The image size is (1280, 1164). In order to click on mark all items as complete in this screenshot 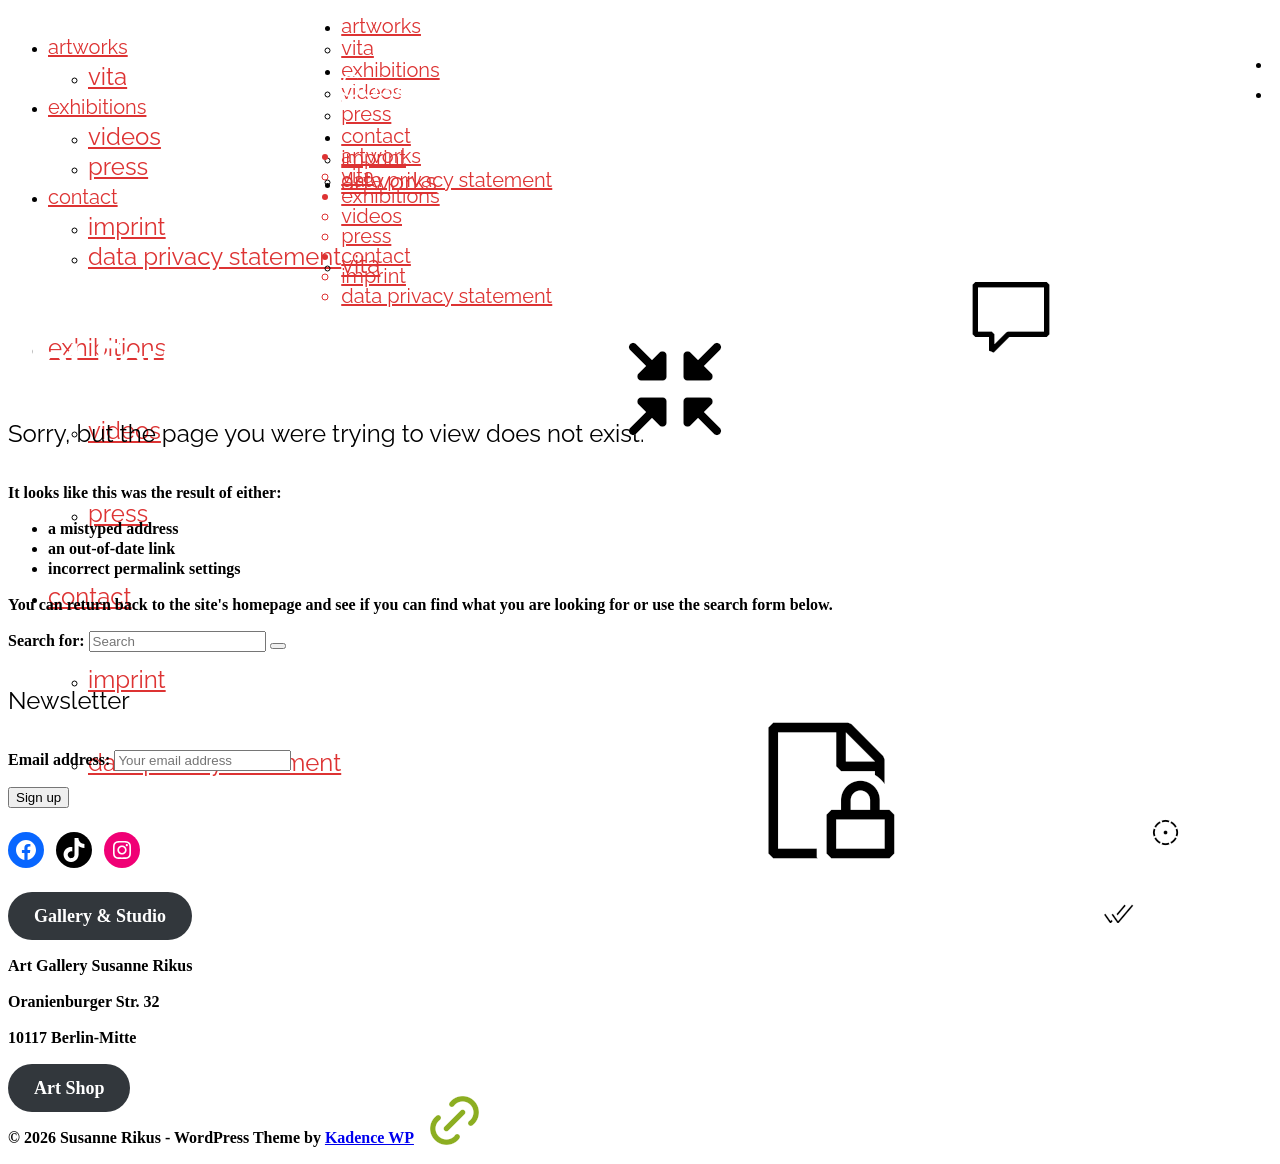, I will do `click(1119, 914)`.